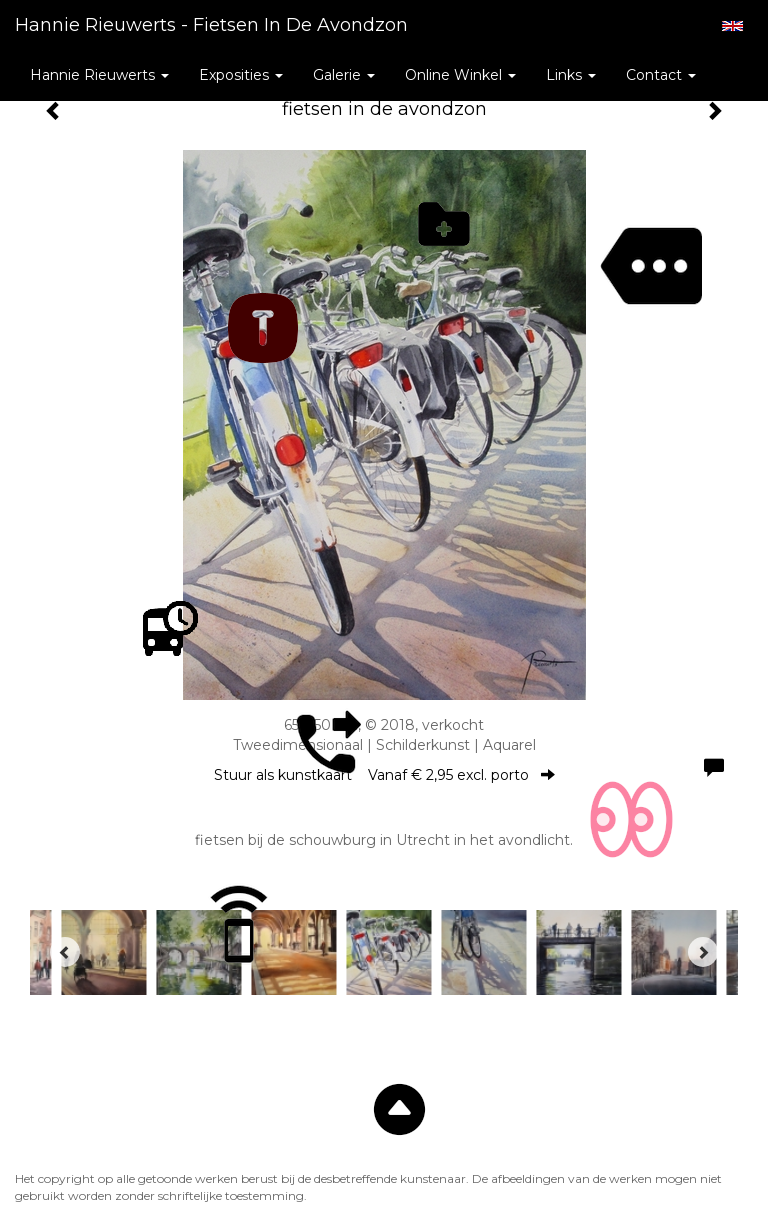 This screenshot has width=768, height=1219. I want to click on view who has seen your content, so click(631, 819).